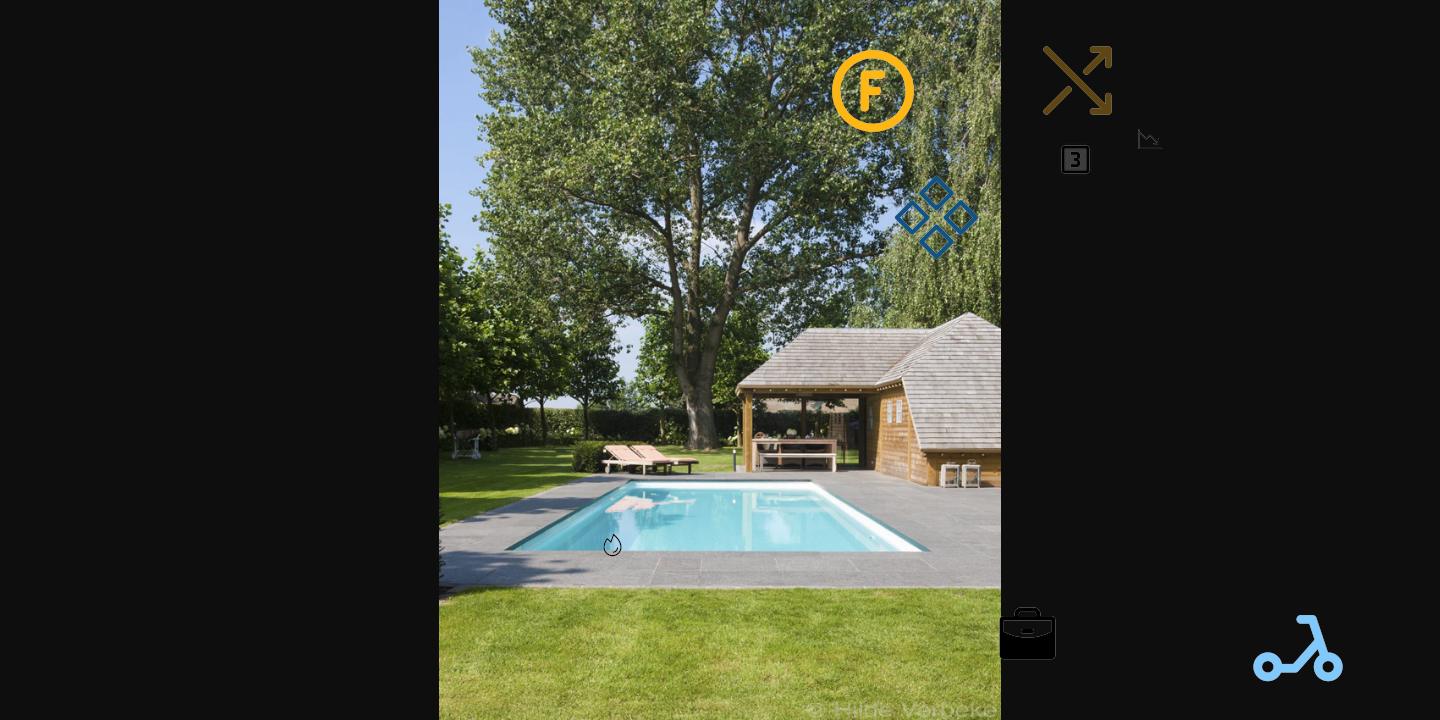 The width and height of the screenshot is (1440, 720). I want to click on select option 3 in a numbered list, so click(1075, 159).